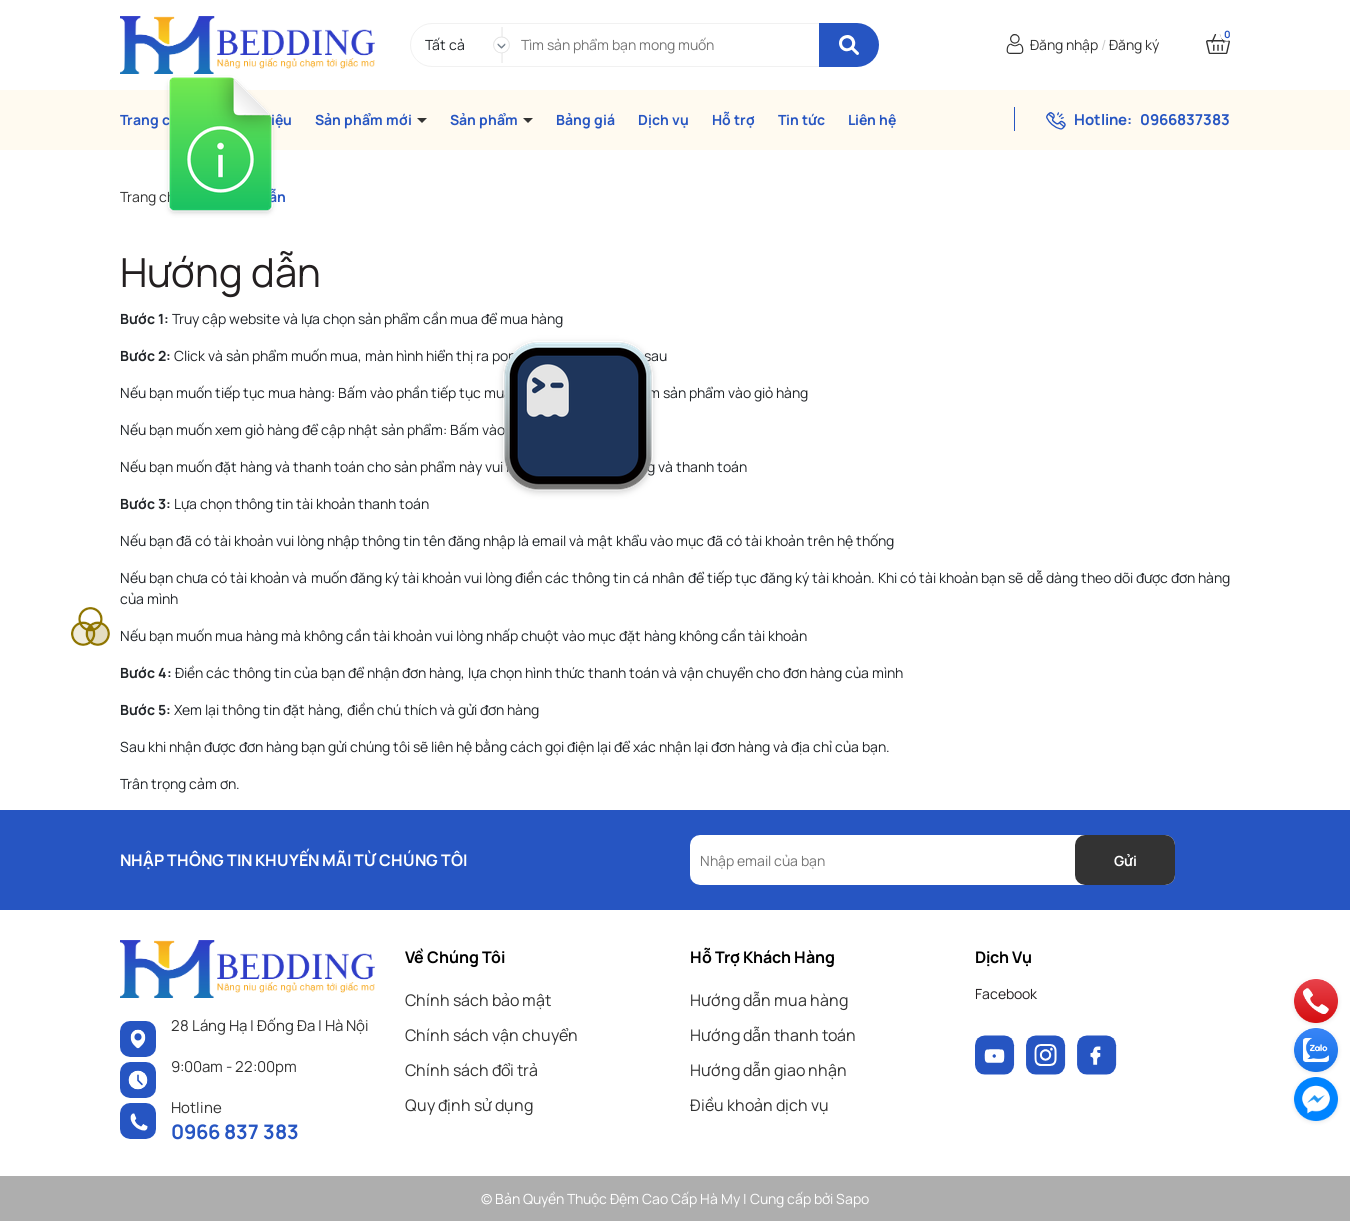 This screenshot has height=1221, width=1350. Describe the element at coordinates (578, 416) in the screenshot. I see `open ghostty terminal application` at that location.